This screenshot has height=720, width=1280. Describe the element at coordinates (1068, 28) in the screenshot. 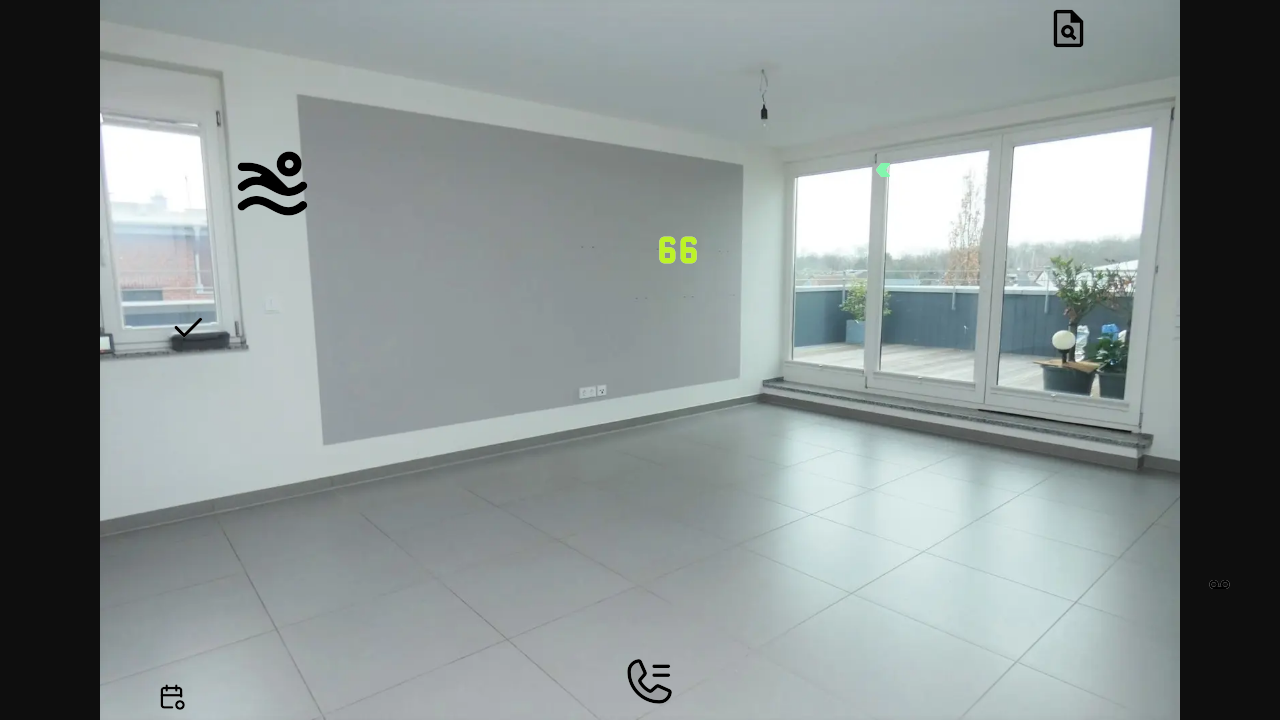

I see `search within a document` at that location.